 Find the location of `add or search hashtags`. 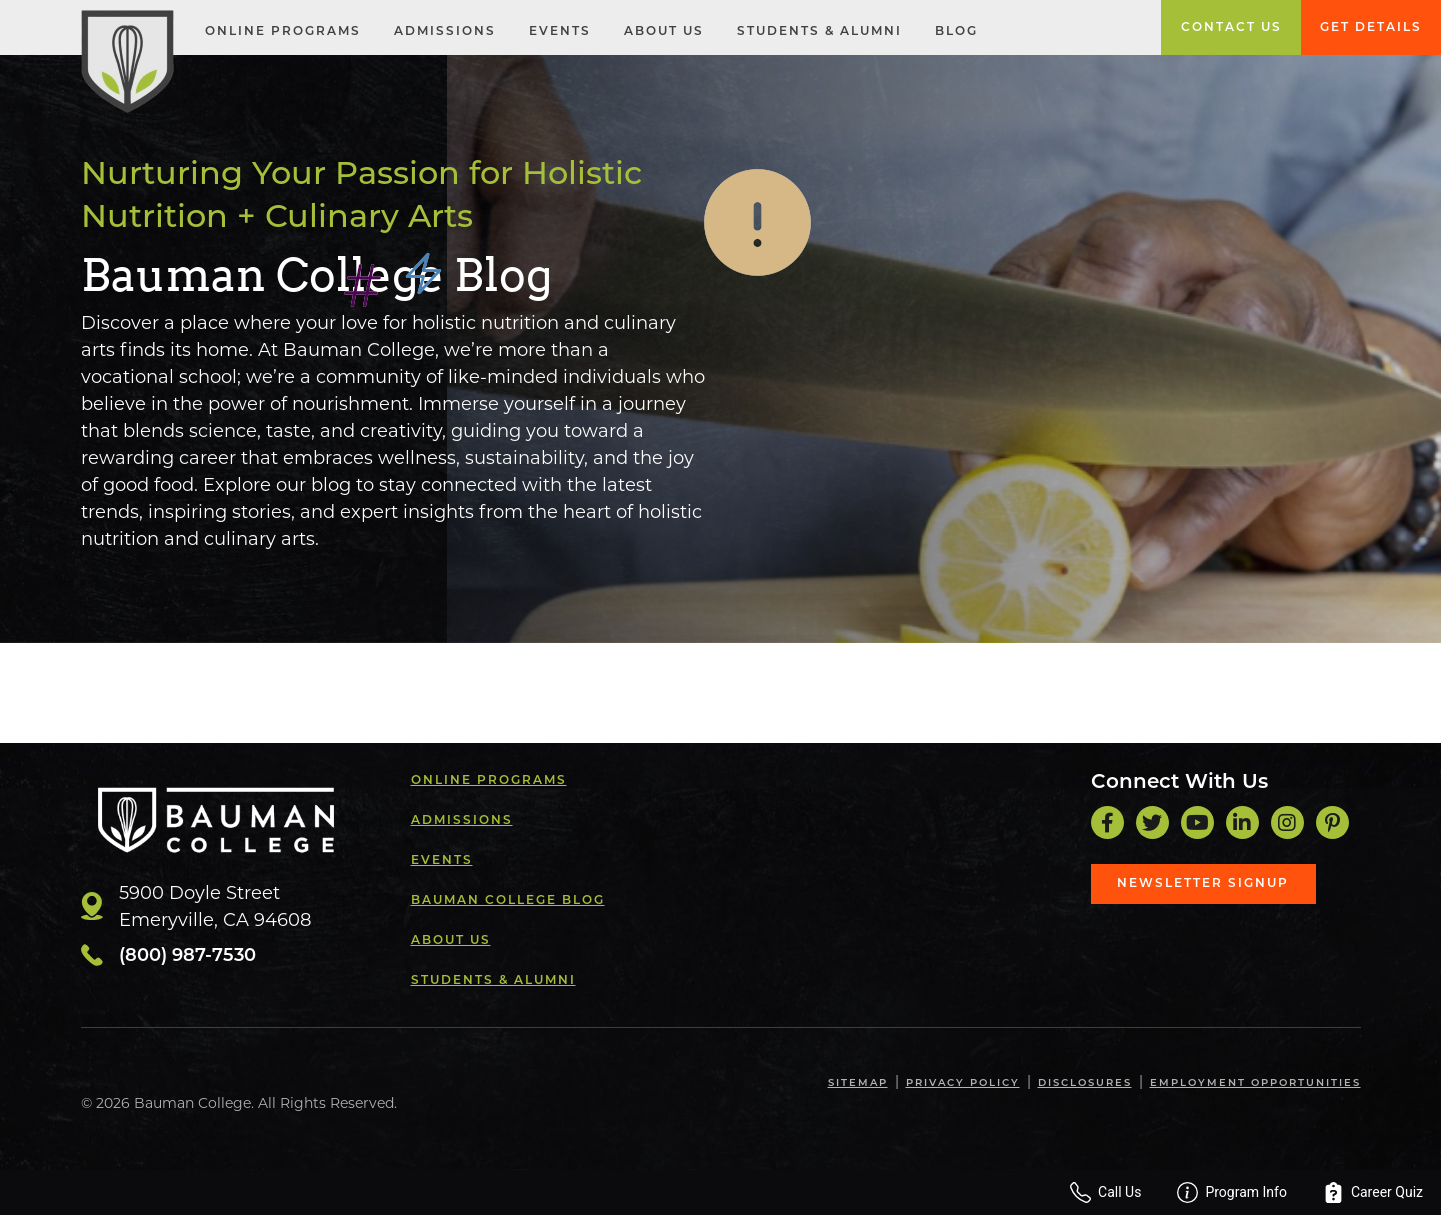

add or search hashtags is located at coordinates (362, 285).